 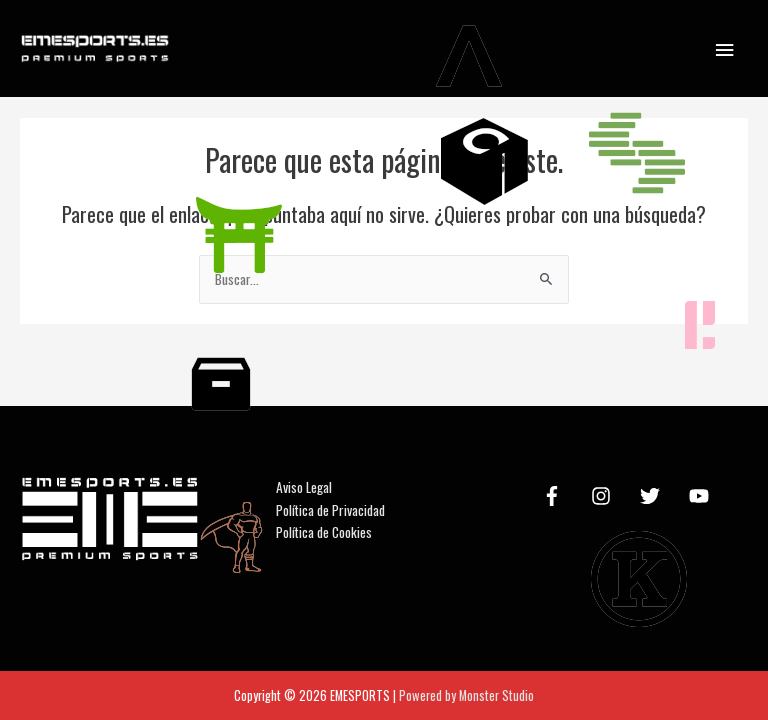 I want to click on greensock animation platform (gsap) logo, so click(x=231, y=537).